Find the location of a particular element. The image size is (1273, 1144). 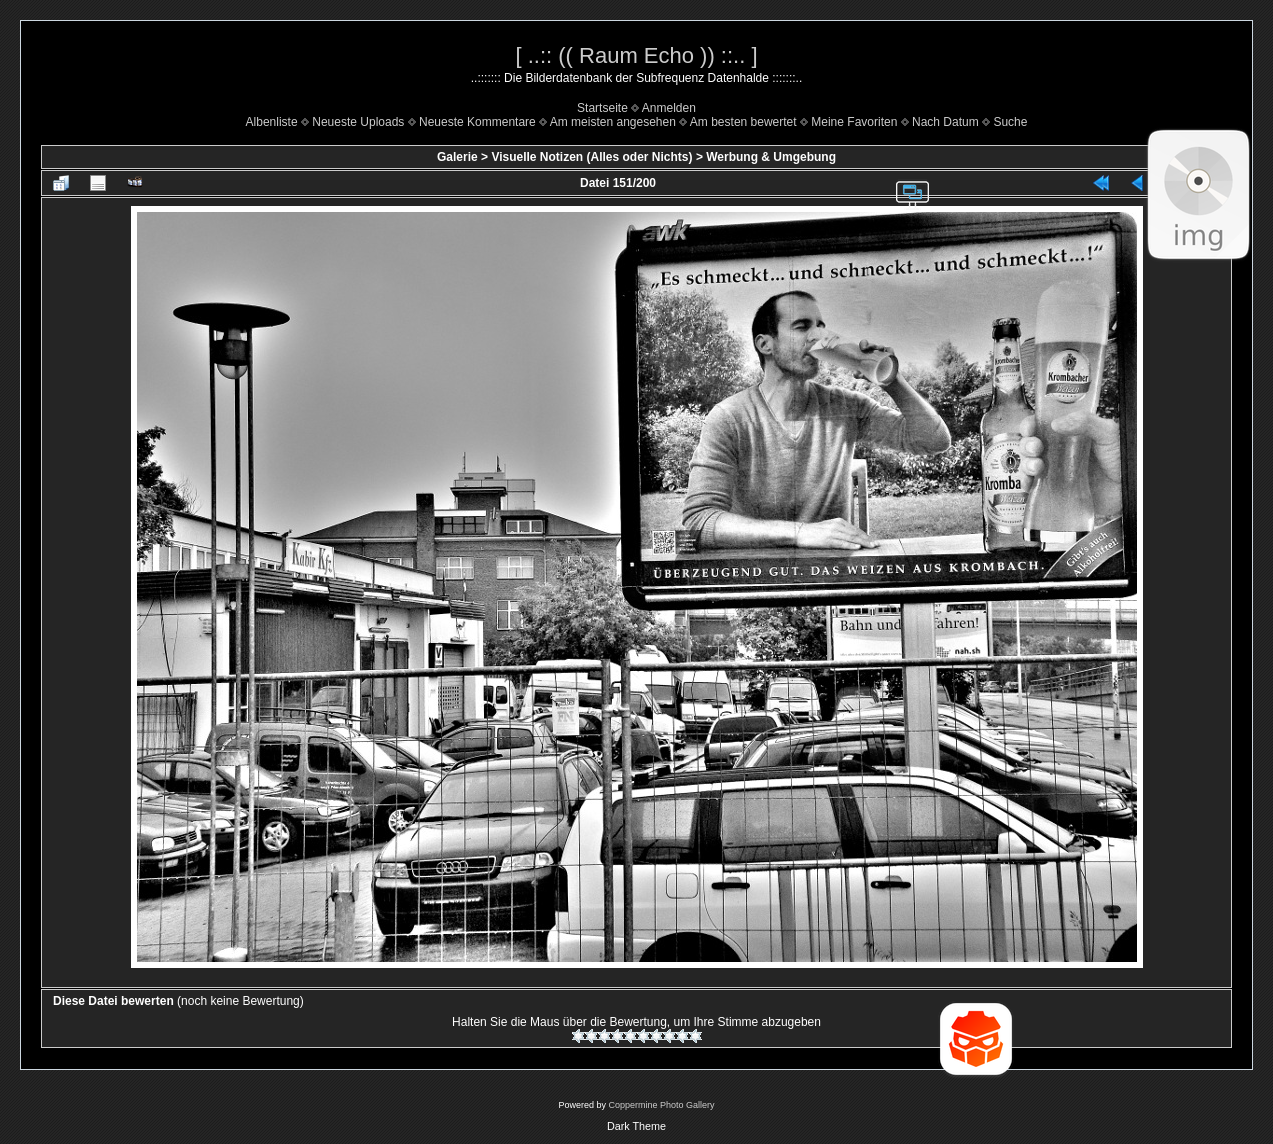

open the Redot game engine application is located at coordinates (976, 1039).